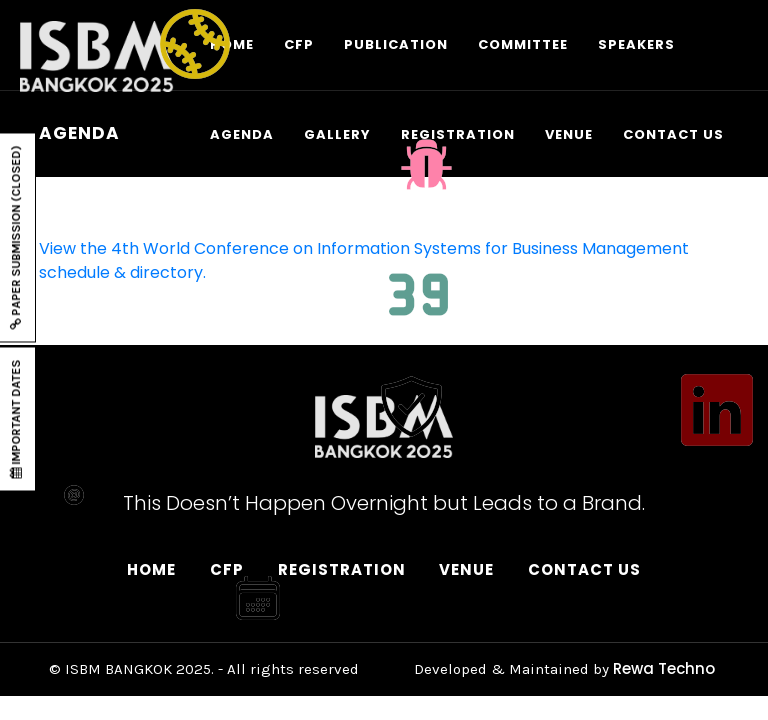 The width and height of the screenshot is (768, 720). I want to click on view baseball scores or stats, so click(195, 44).